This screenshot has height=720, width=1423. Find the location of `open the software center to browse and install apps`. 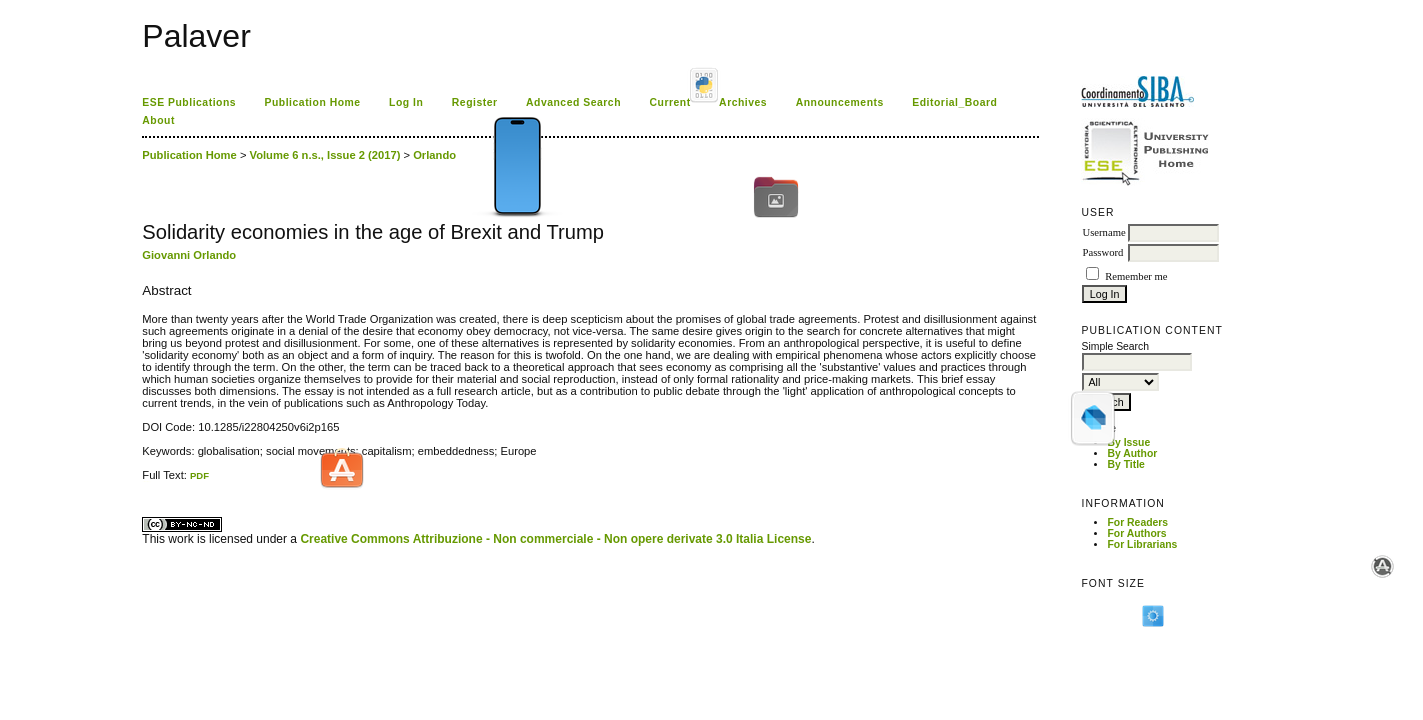

open the software center to browse and install apps is located at coordinates (342, 470).